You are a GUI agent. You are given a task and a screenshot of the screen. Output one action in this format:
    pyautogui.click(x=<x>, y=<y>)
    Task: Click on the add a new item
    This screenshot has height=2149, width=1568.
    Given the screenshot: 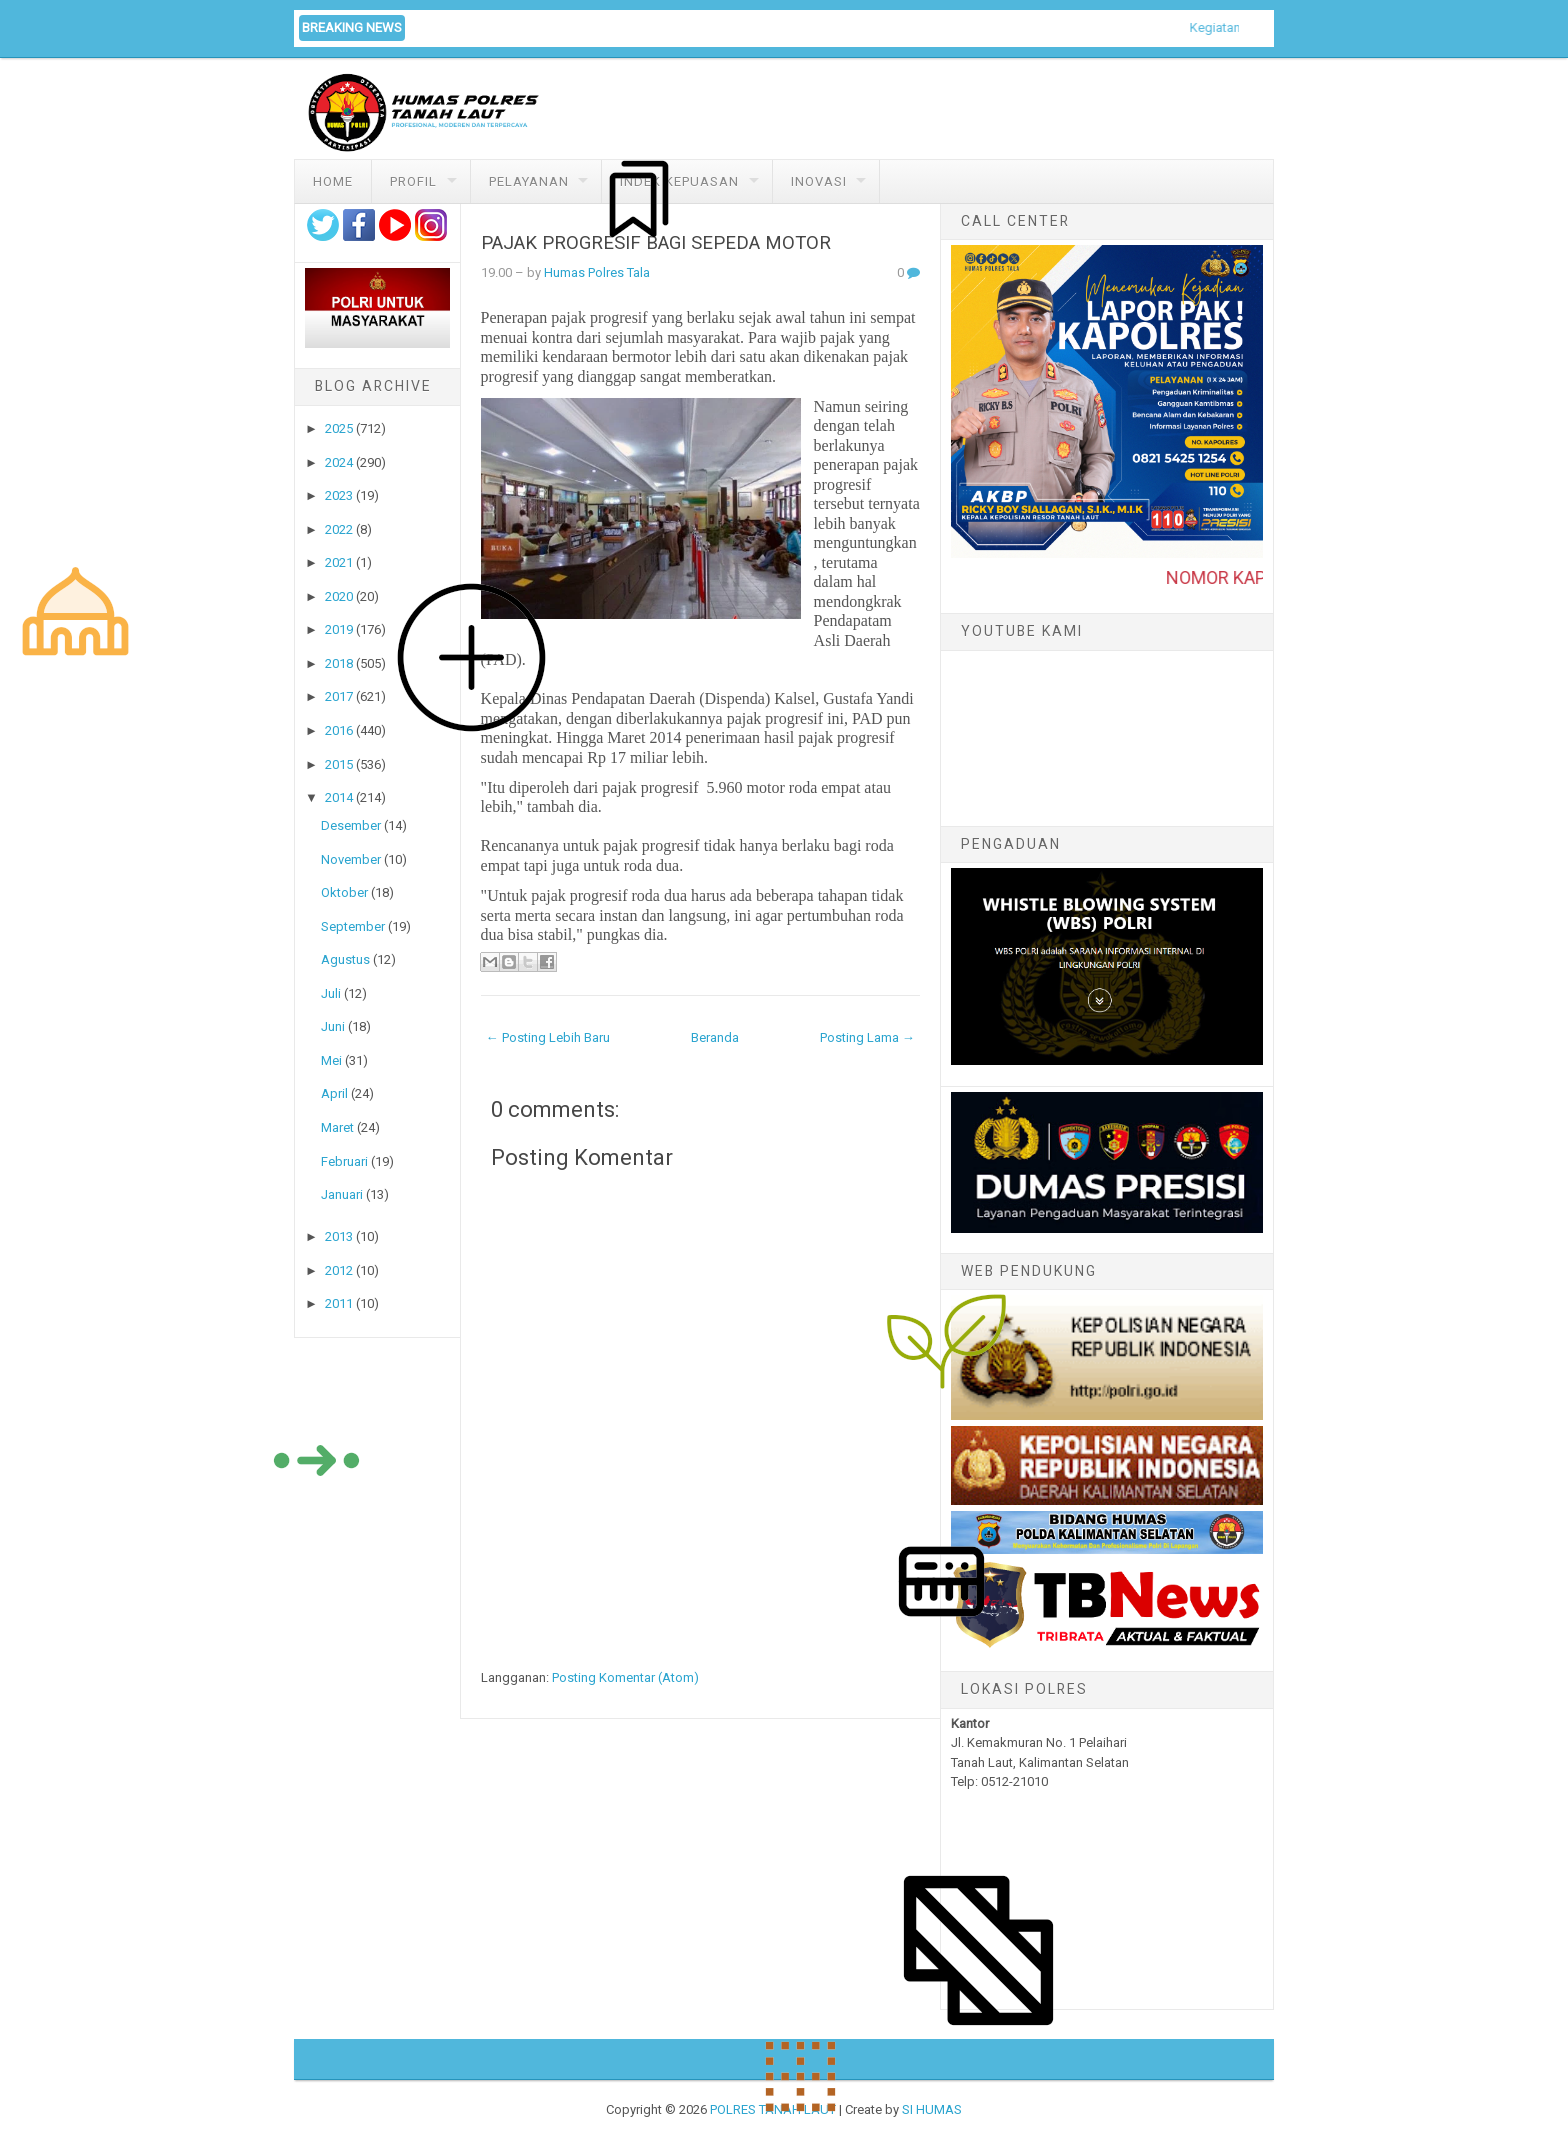 What is the action you would take?
    pyautogui.click(x=471, y=657)
    